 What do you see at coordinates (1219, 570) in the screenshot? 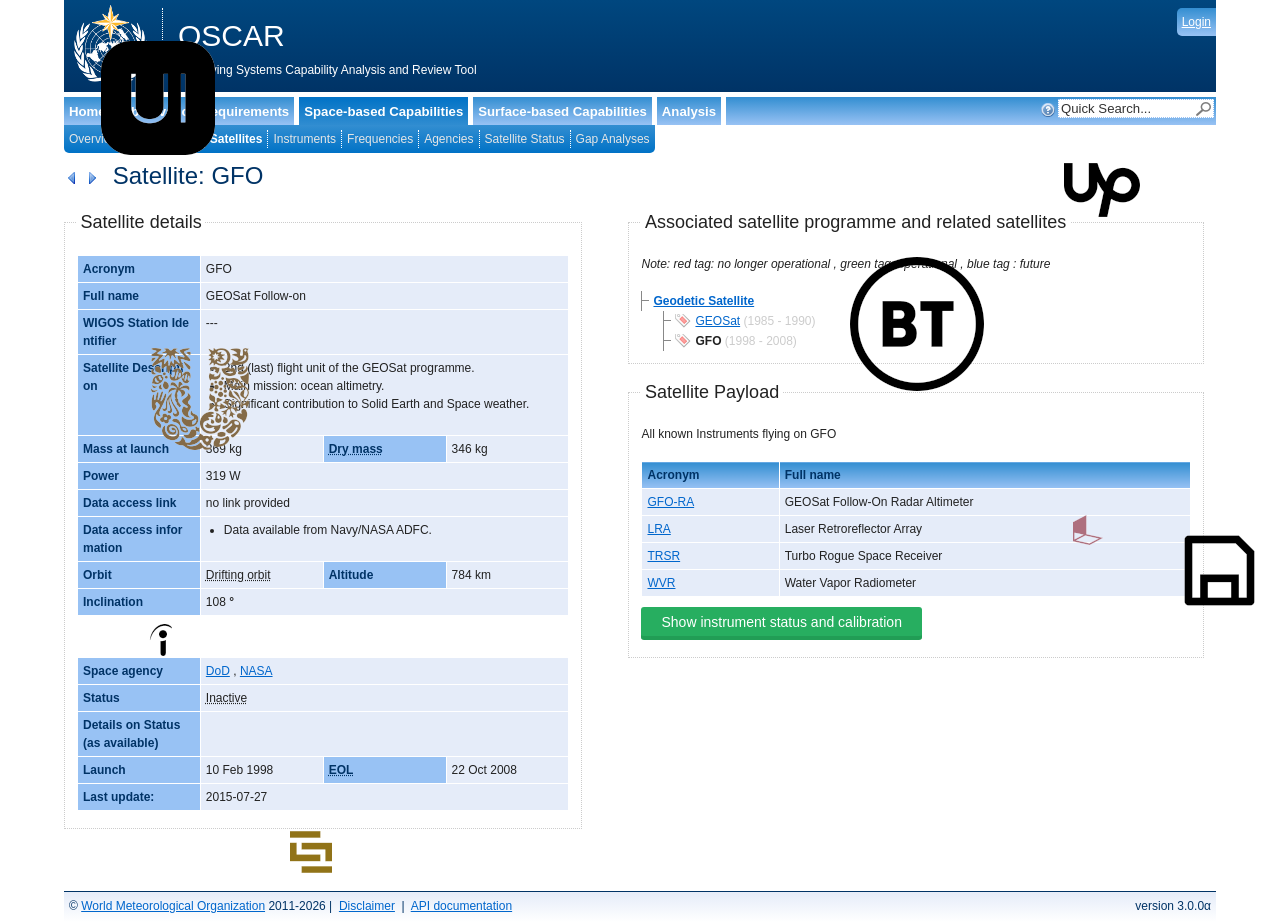
I see `save current file or document` at bounding box center [1219, 570].